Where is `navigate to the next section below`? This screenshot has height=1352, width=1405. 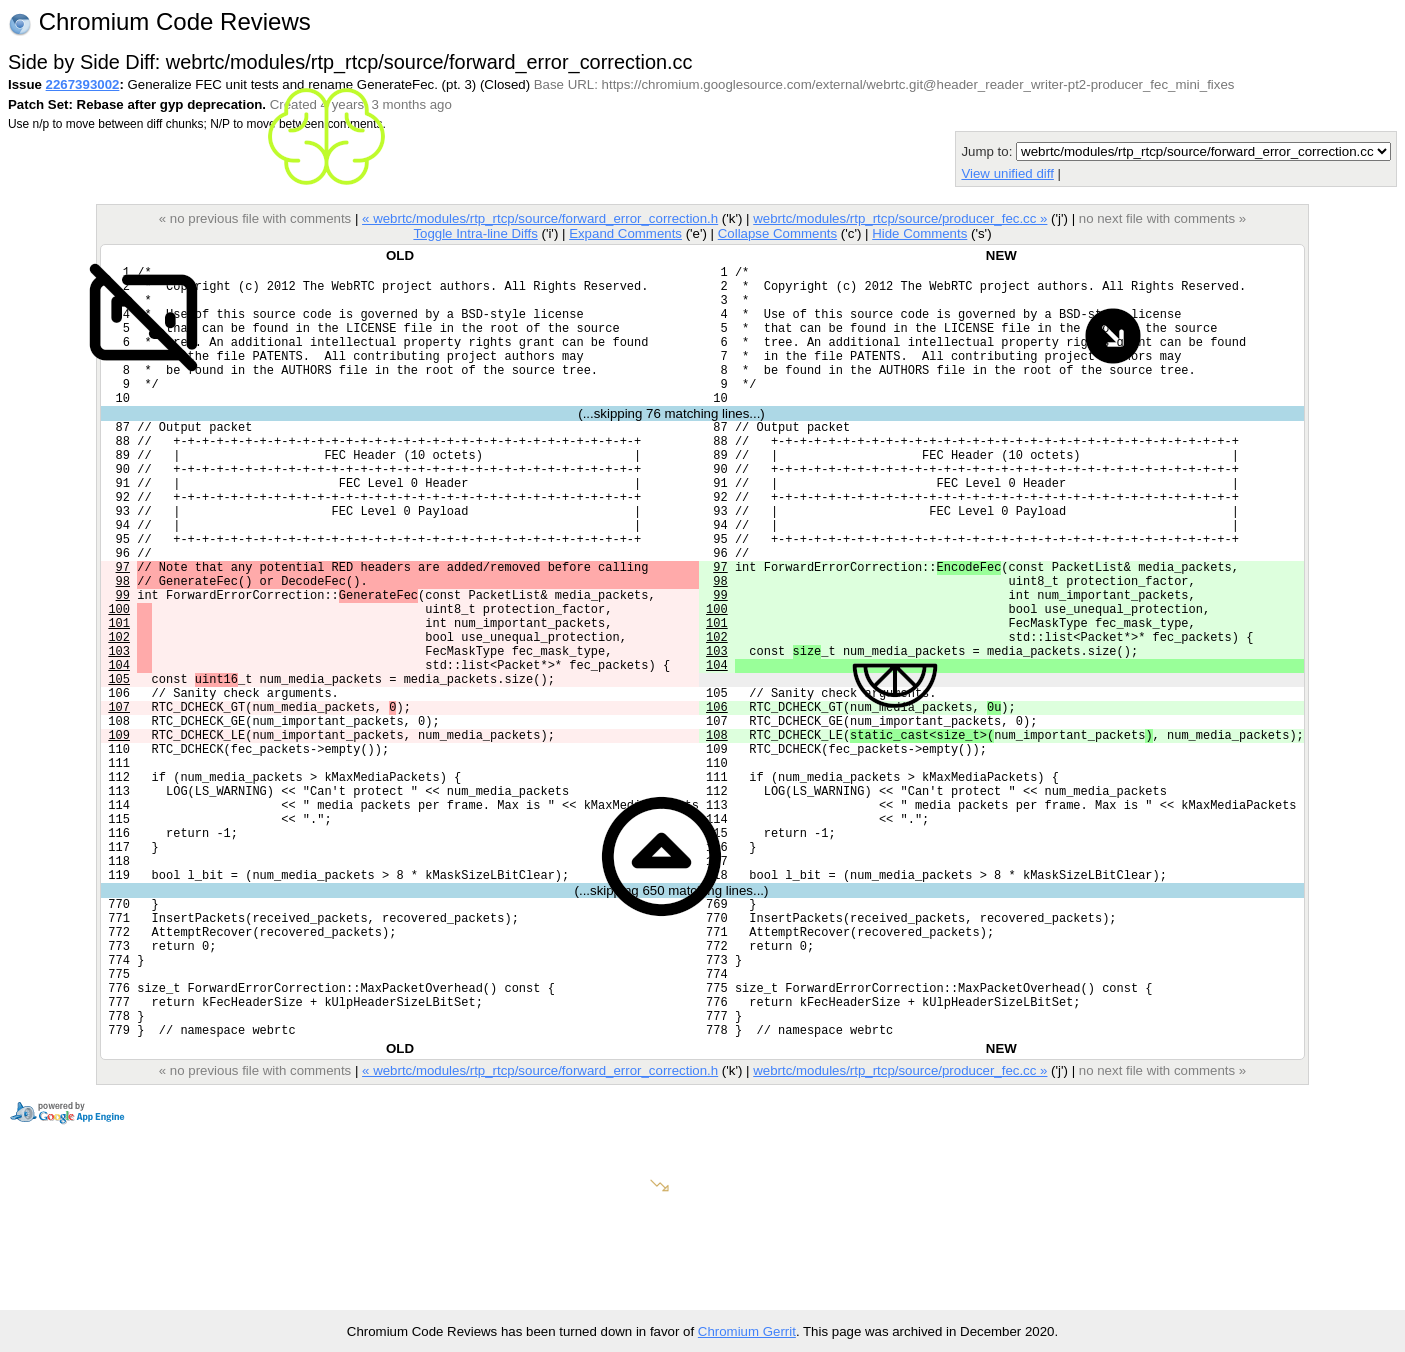 navigate to the next section below is located at coordinates (1113, 336).